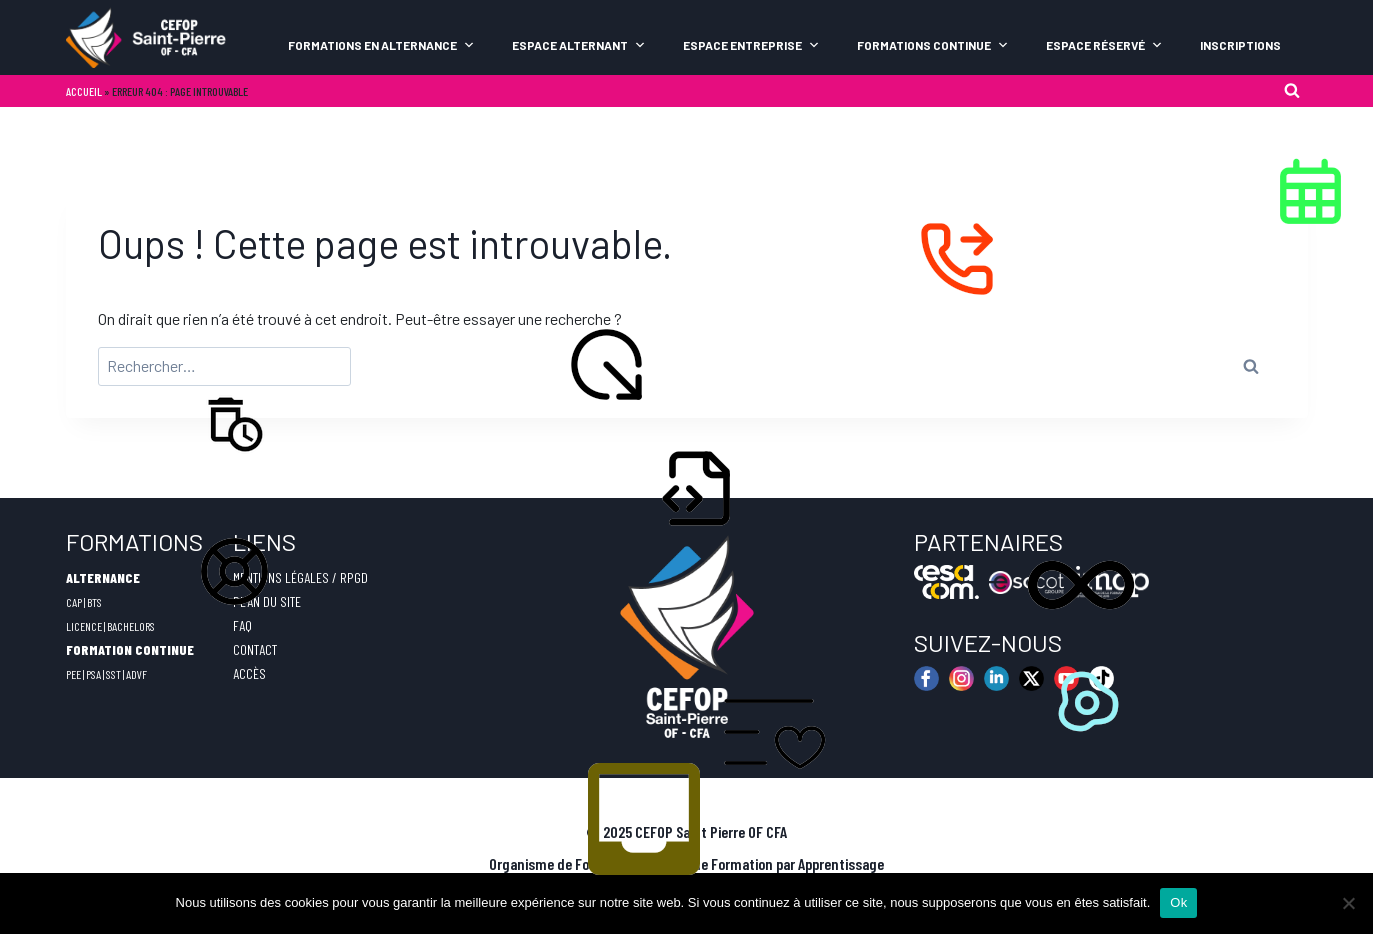 The image size is (1373, 934). Describe the element at coordinates (234, 571) in the screenshot. I see `access help or support` at that location.